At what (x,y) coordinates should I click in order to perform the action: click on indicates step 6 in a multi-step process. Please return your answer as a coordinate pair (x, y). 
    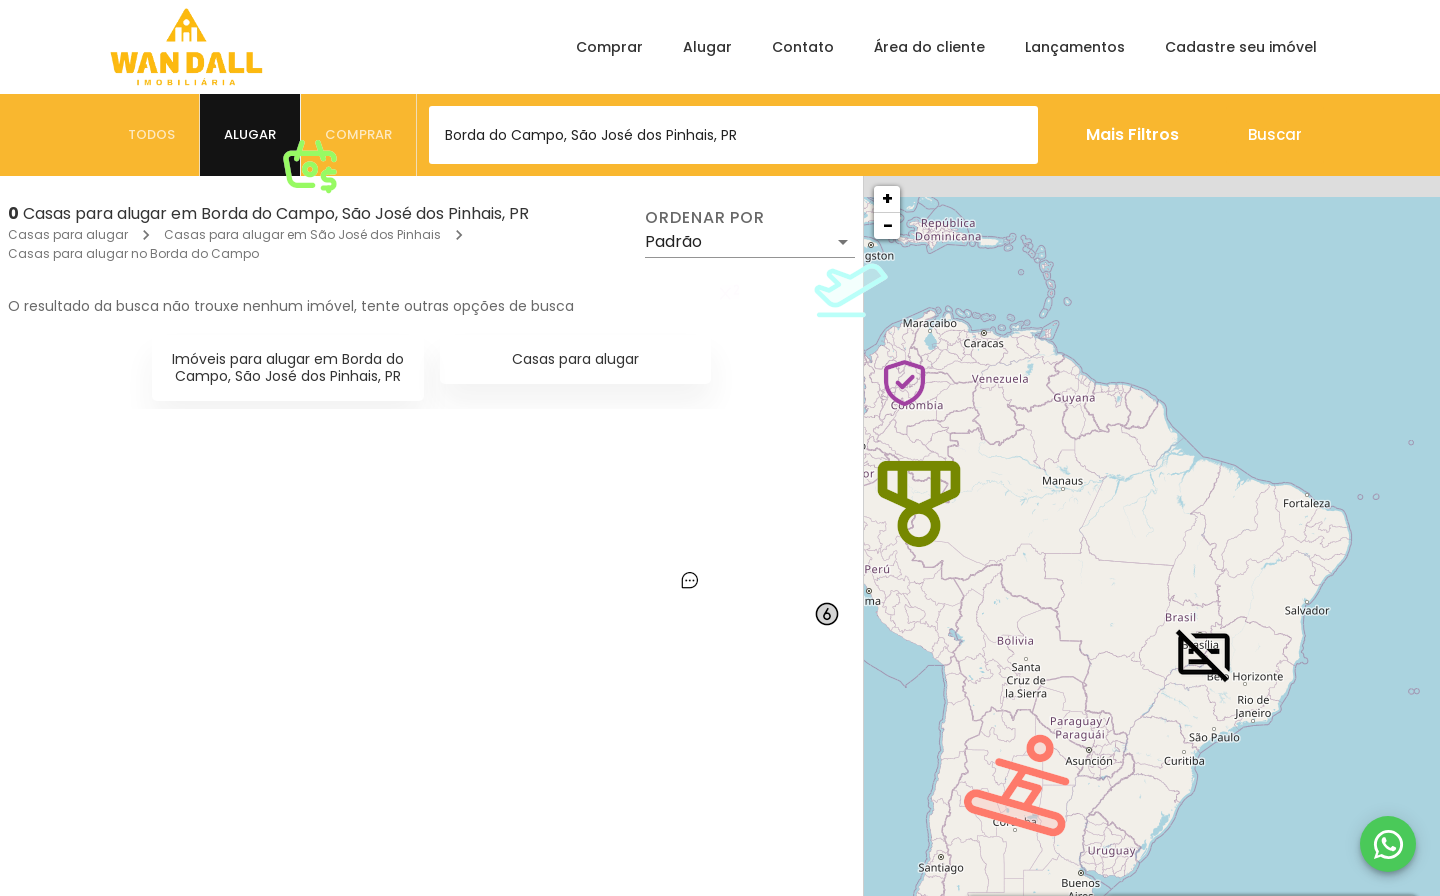
    Looking at the image, I should click on (827, 614).